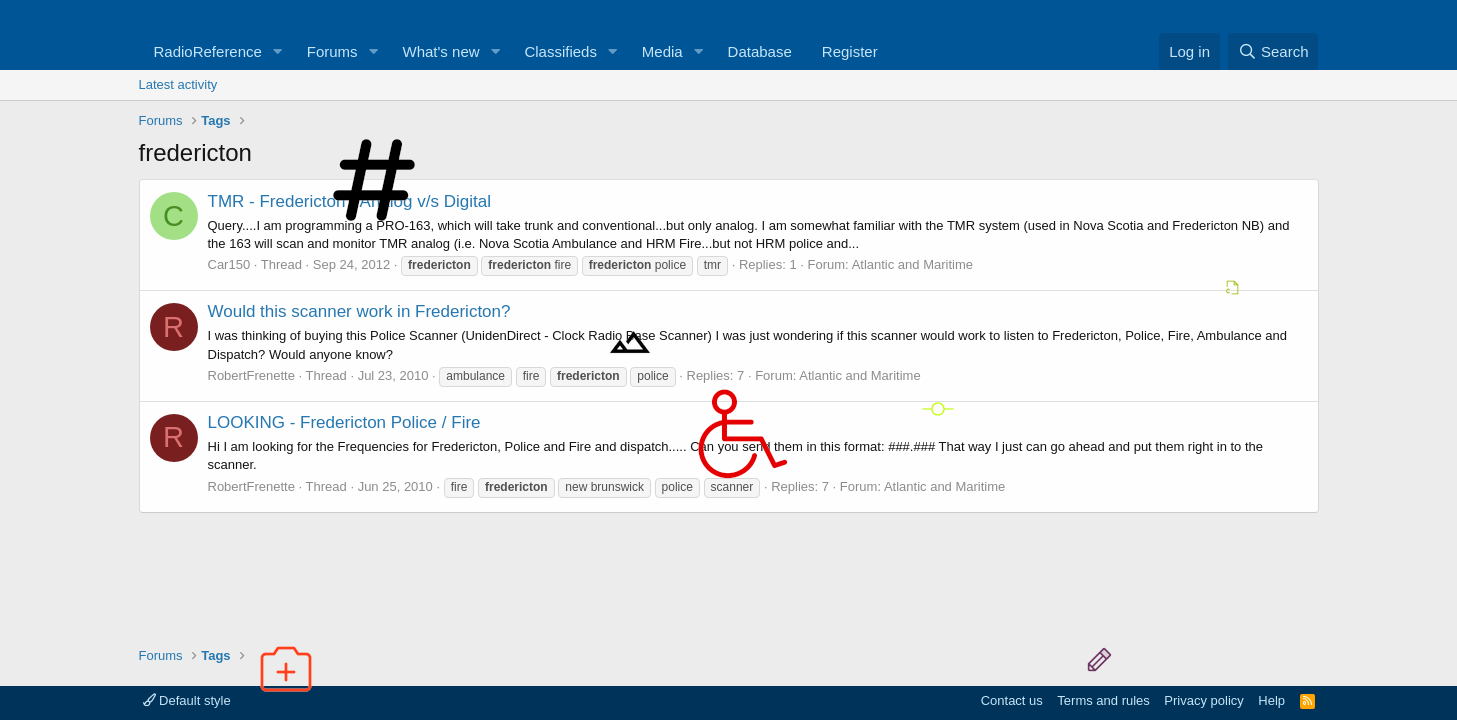 Image resolution: width=1457 pixels, height=720 pixels. Describe the element at coordinates (1232, 287) in the screenshot. I see `a C programming language source file` at that location.